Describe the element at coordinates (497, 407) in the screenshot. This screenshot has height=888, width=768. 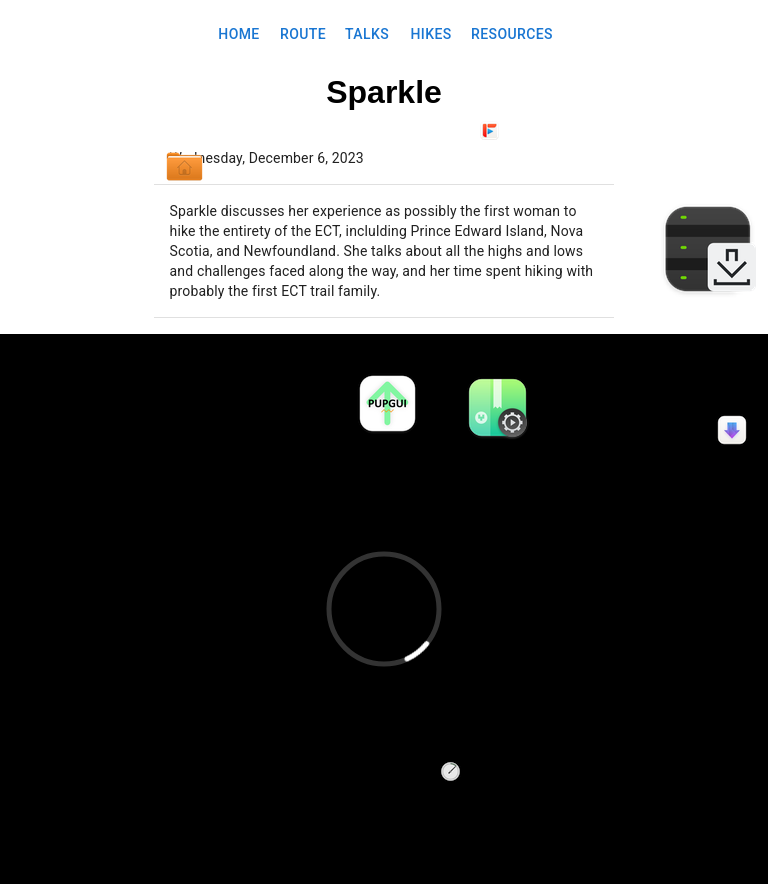
I see `open YaST AutoYaST system configuration tool` at that location.